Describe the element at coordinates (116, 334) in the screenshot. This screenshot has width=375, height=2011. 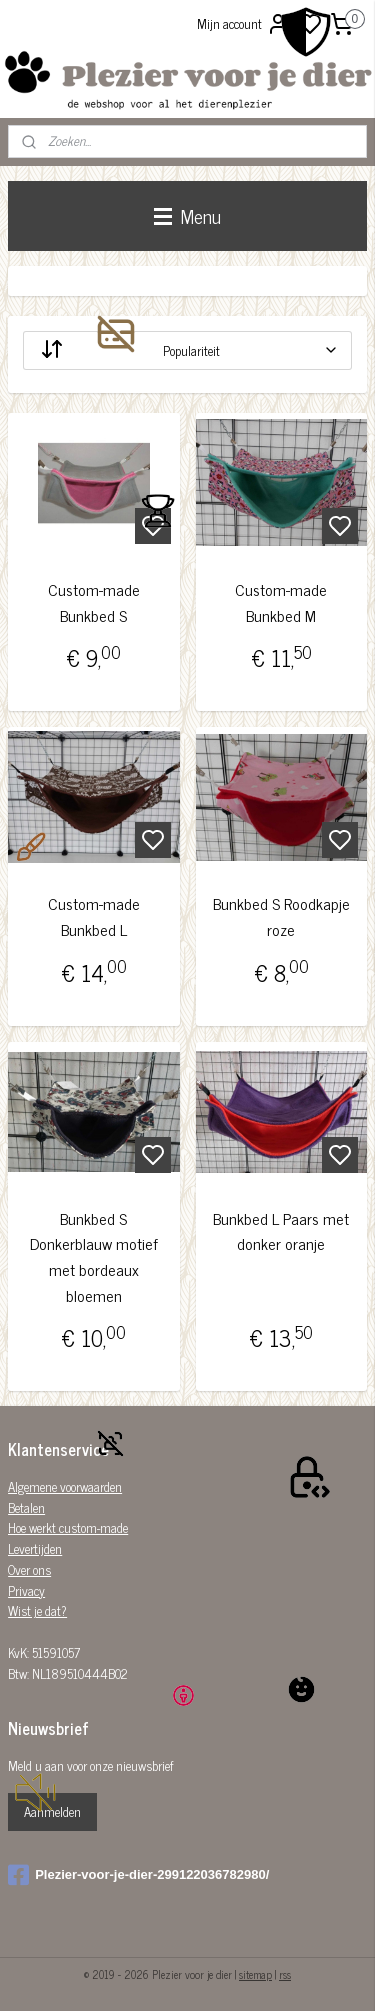
I see `payment method disabled or unavailable` at that location.